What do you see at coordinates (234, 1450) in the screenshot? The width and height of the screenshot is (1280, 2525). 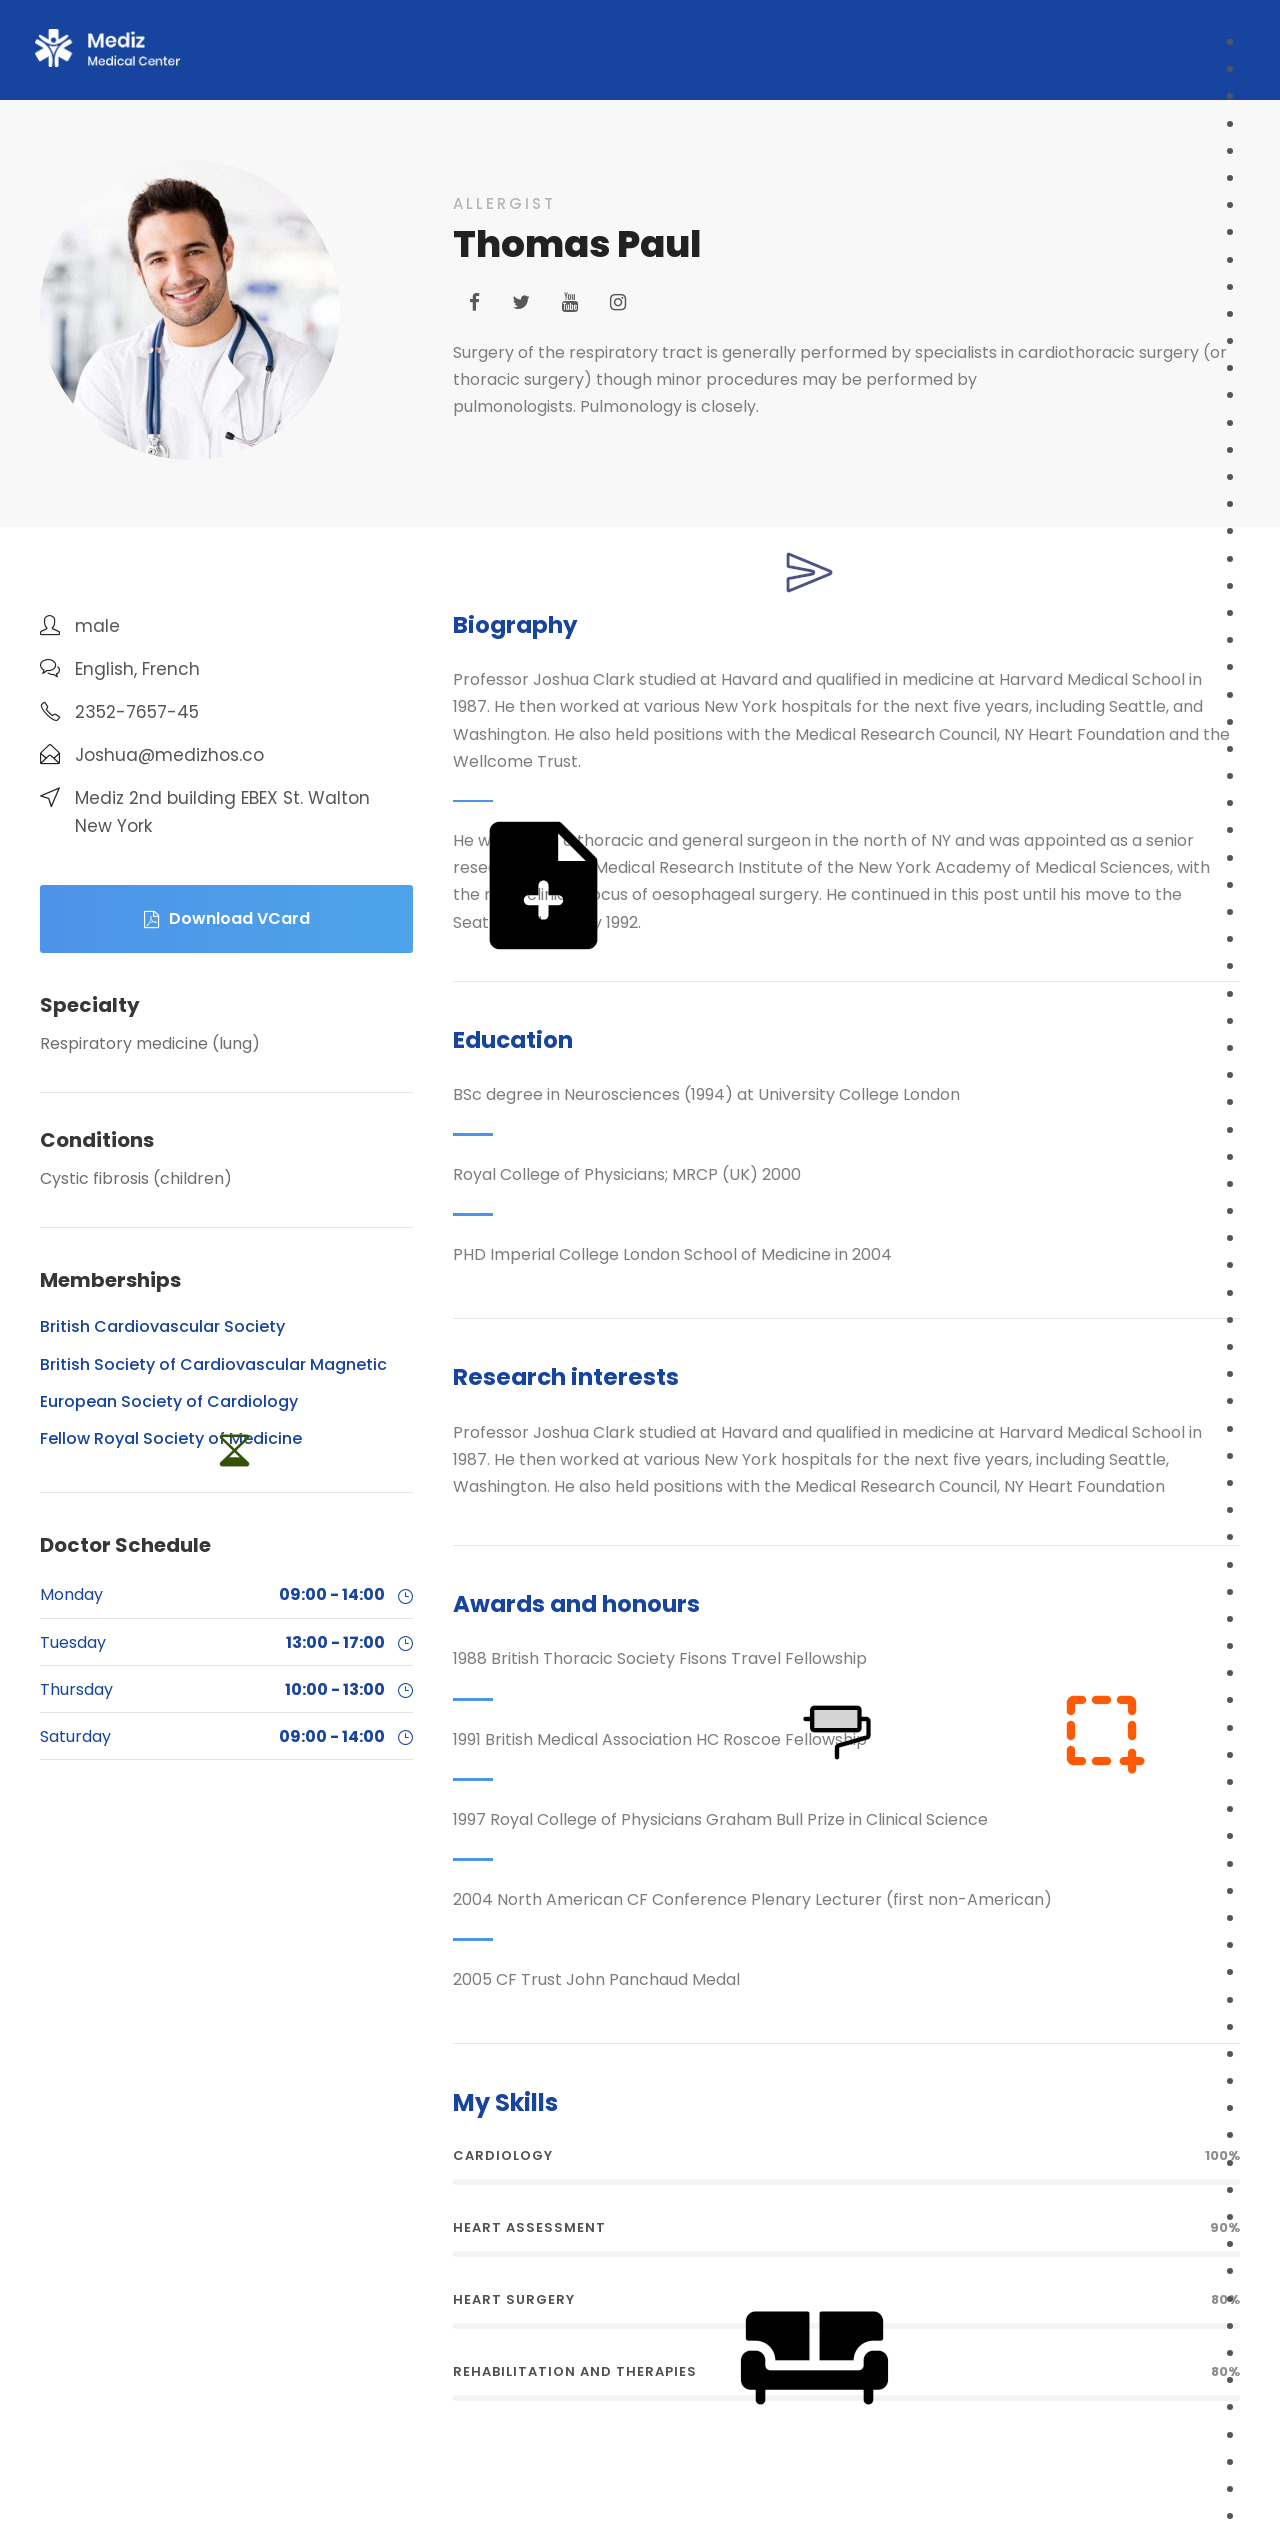 I see `indicates time is running low` at bounding box center [234, 1450].